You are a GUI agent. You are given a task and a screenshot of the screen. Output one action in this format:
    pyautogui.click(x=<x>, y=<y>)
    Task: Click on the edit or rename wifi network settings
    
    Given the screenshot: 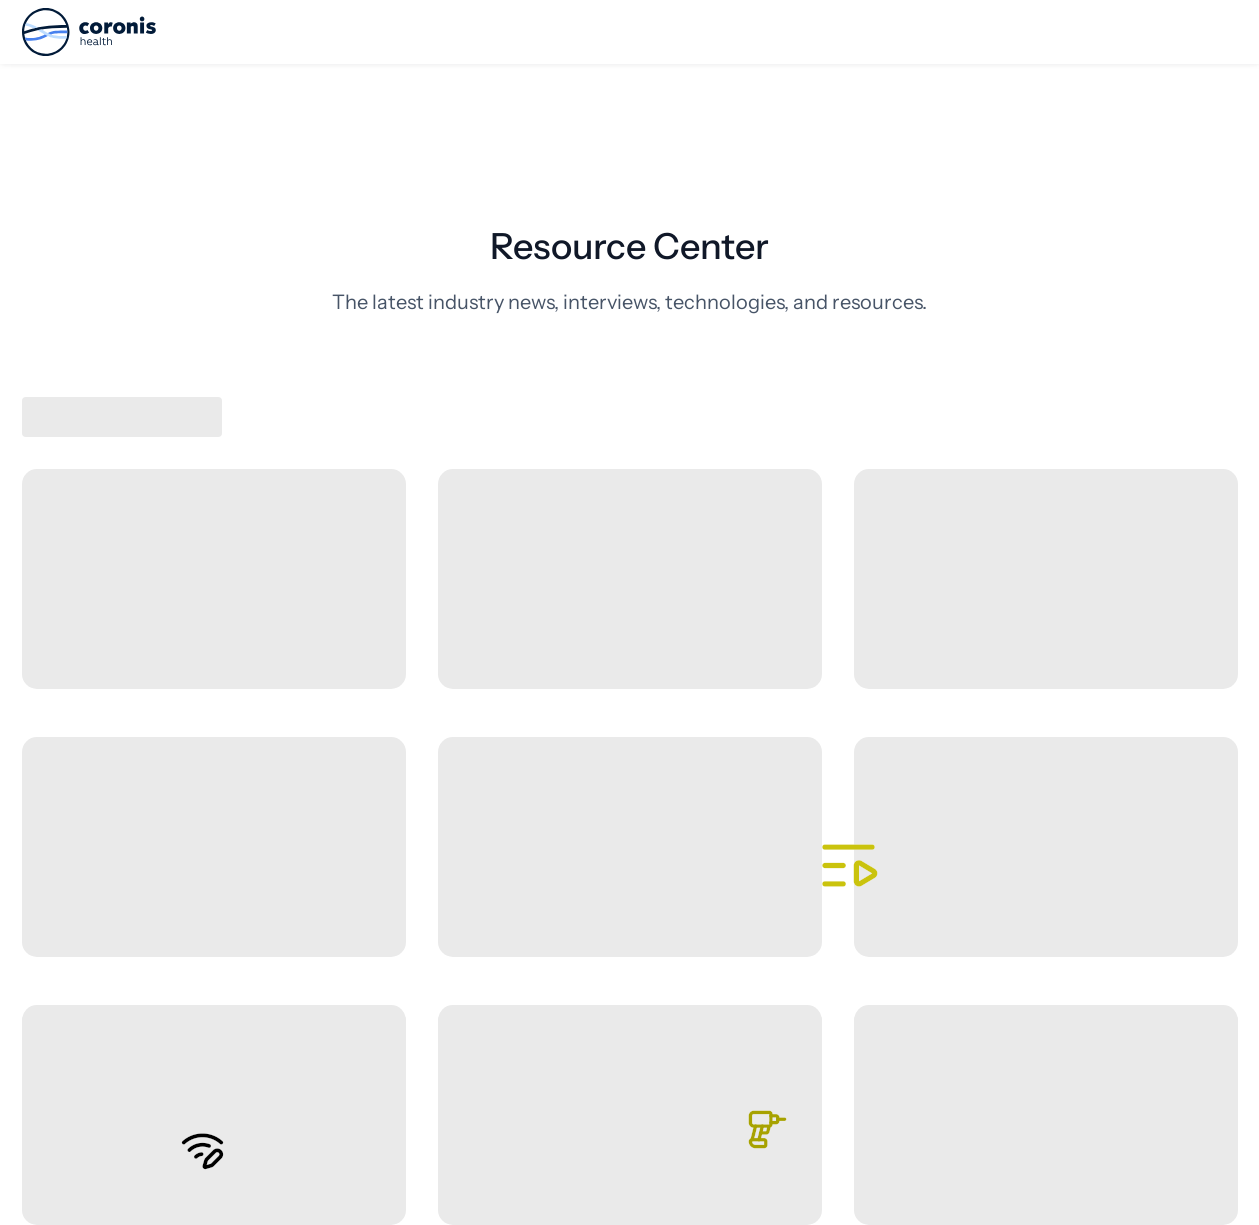 What is the action you would take?
    pyautogui.click(x=202, y=1148)
    